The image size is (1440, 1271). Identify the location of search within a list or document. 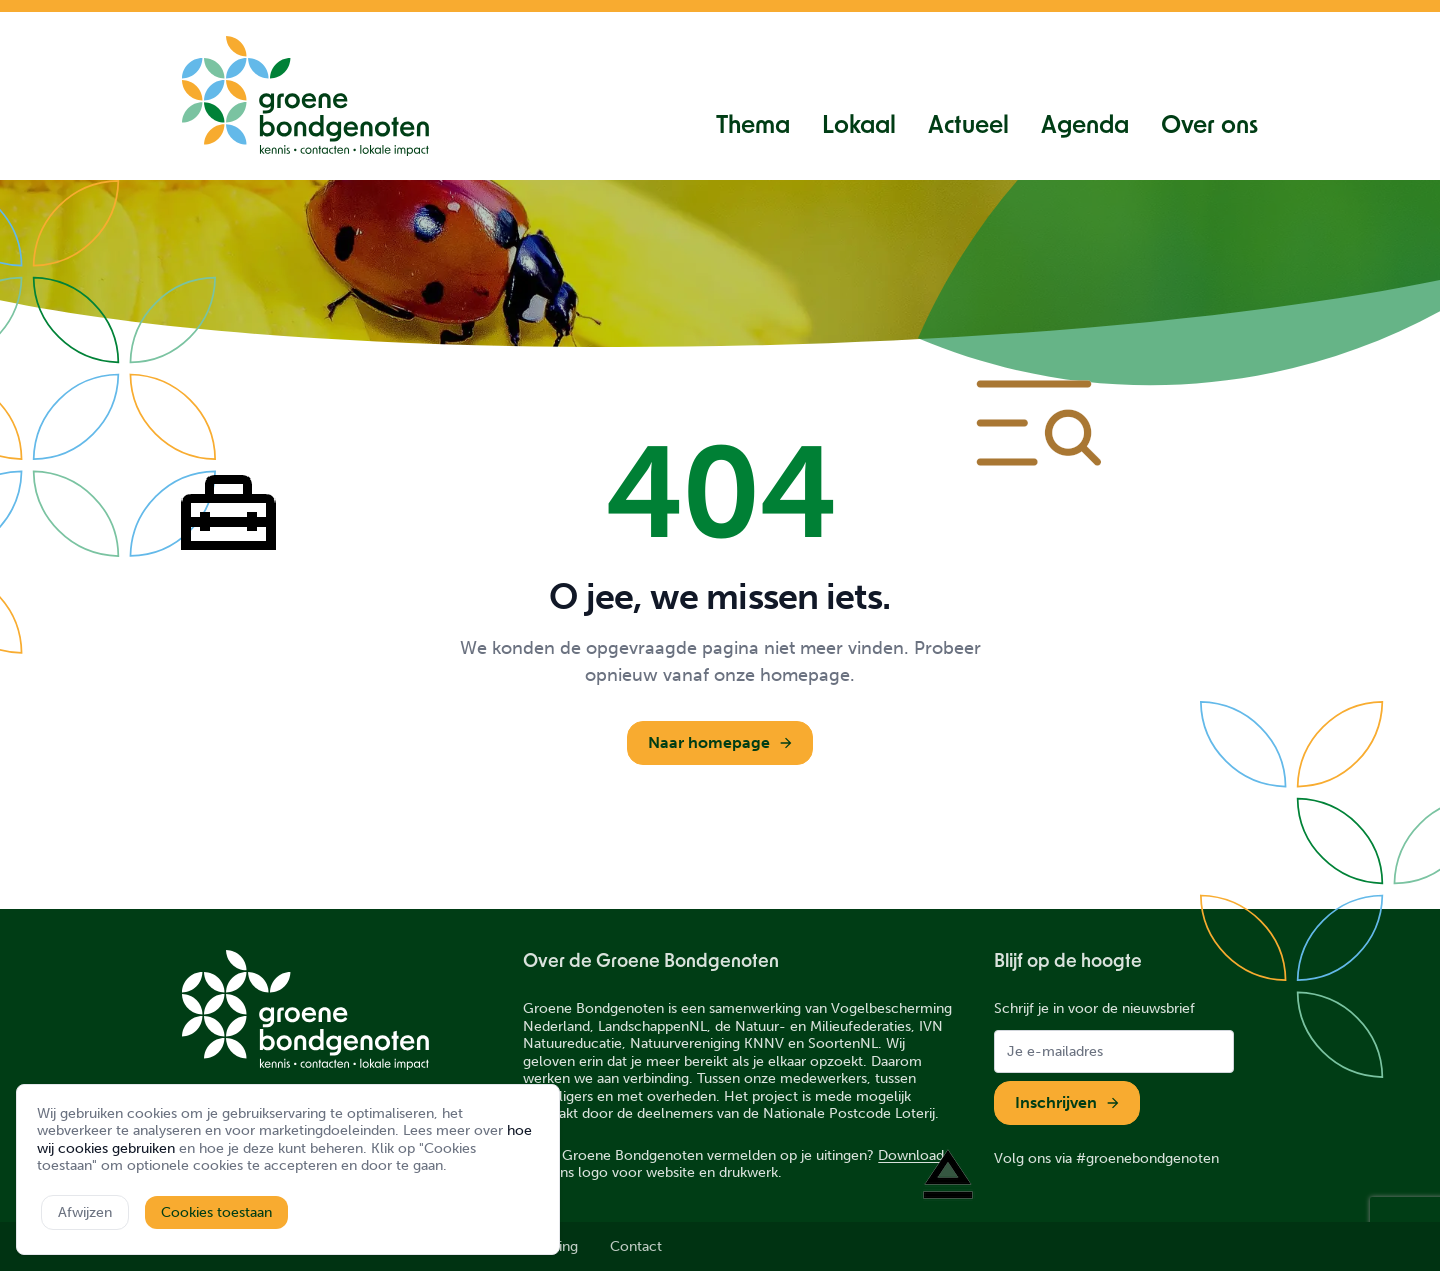
(1034, 423).